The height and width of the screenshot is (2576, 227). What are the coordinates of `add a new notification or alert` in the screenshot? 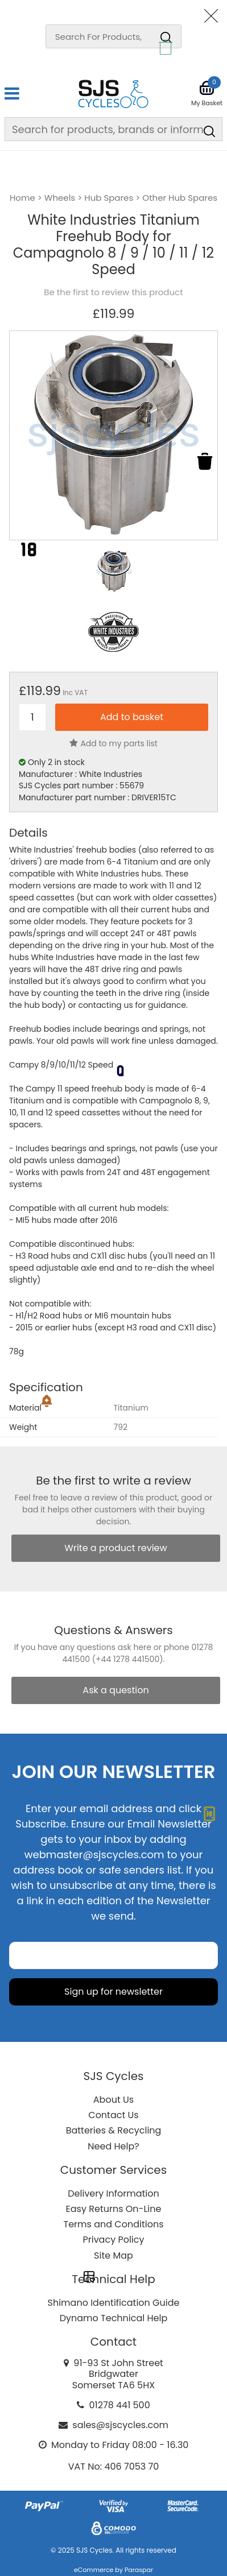 It's located at (47, 1401).